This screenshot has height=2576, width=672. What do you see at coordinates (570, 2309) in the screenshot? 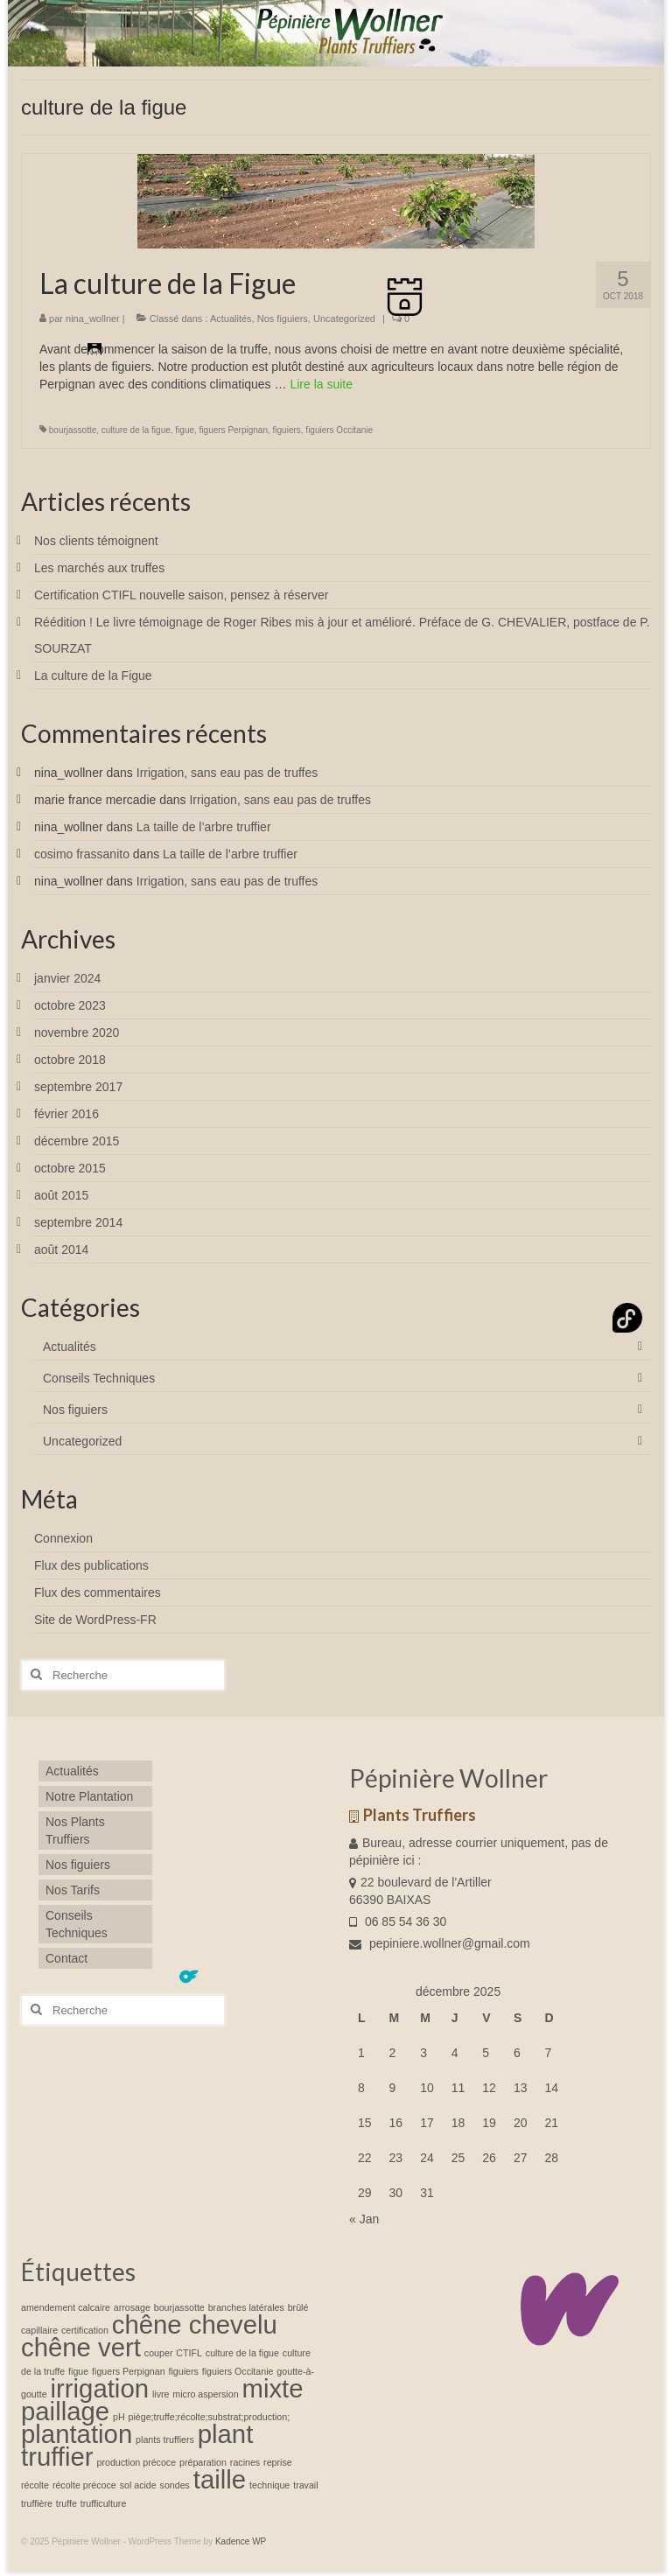
I see `open the wattpad app` at bounding box center [570, 2309].